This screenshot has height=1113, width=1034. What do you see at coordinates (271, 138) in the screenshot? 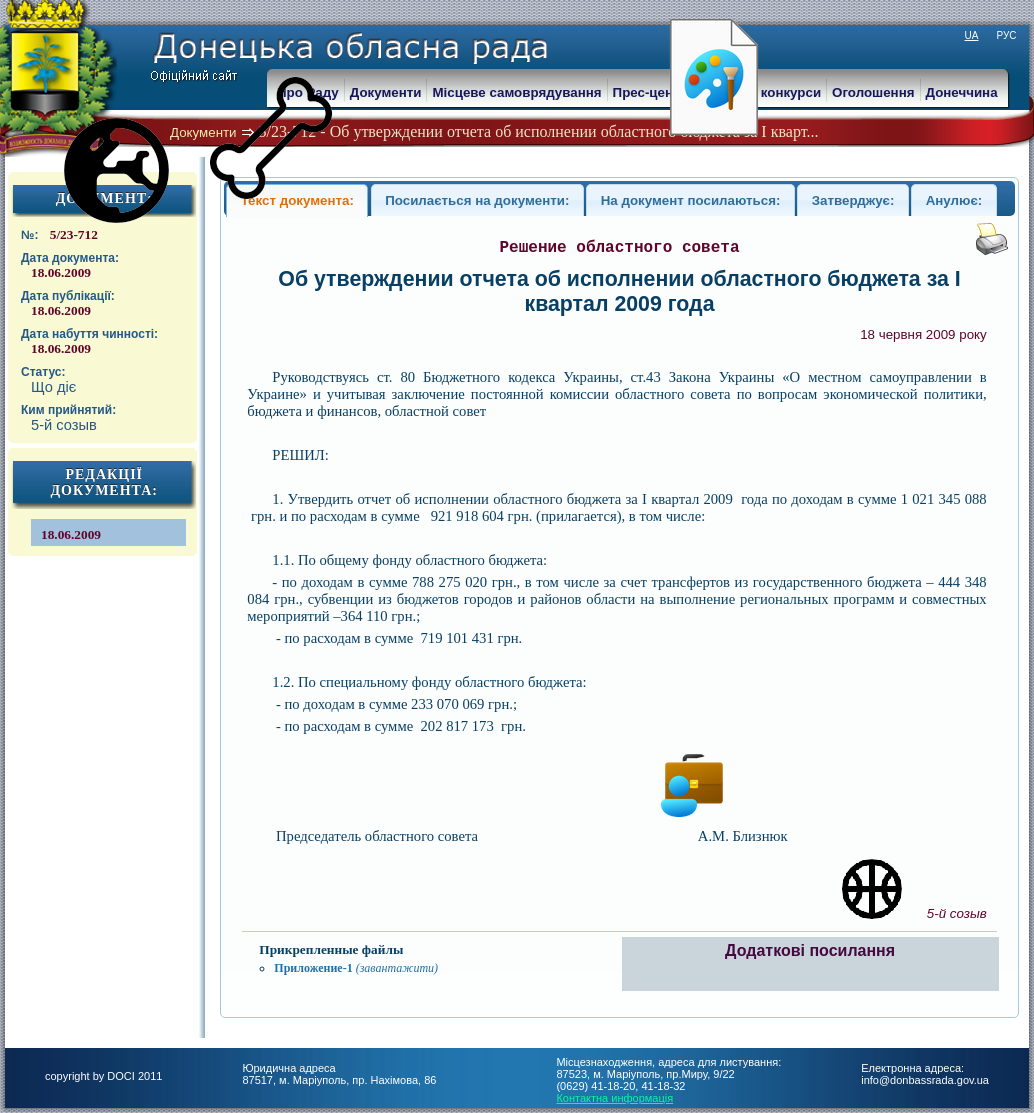
I see `access pet-related features or settings` at bounding box center [271, 138].